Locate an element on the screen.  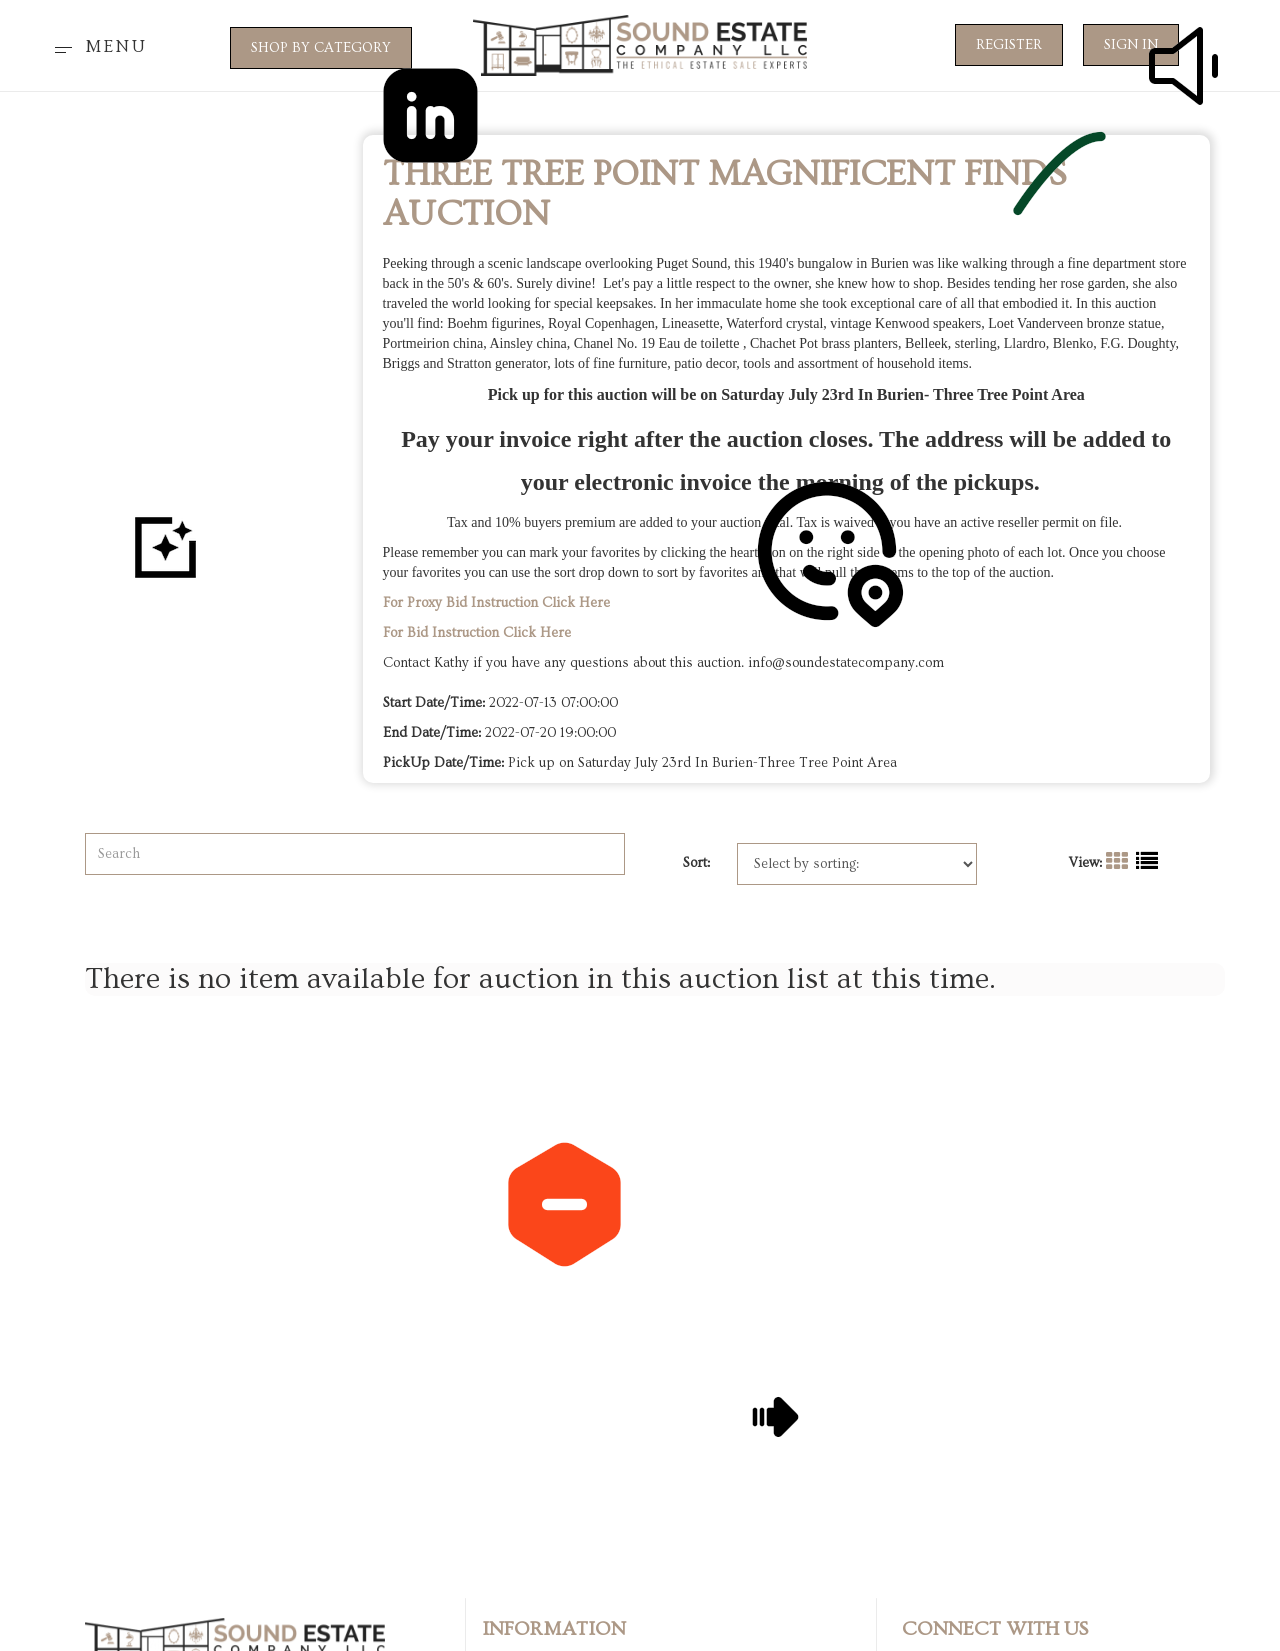
remove item from collection is located at coordinates (564, 1204).